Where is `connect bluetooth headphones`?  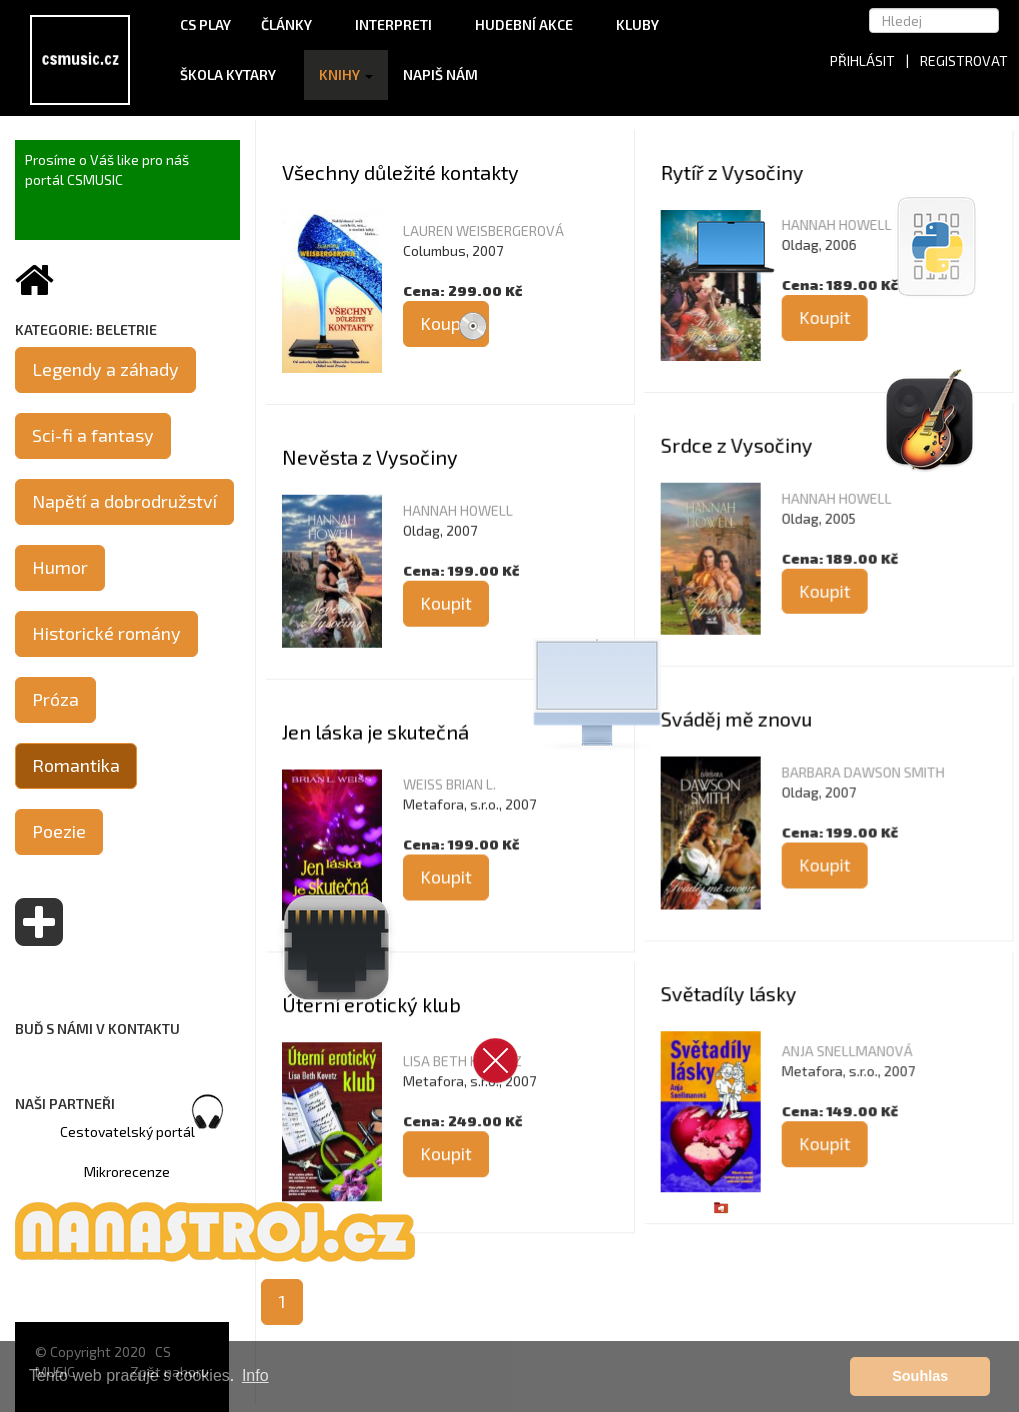 connect bluetooth headphones is located at coordinates (207, 1111).